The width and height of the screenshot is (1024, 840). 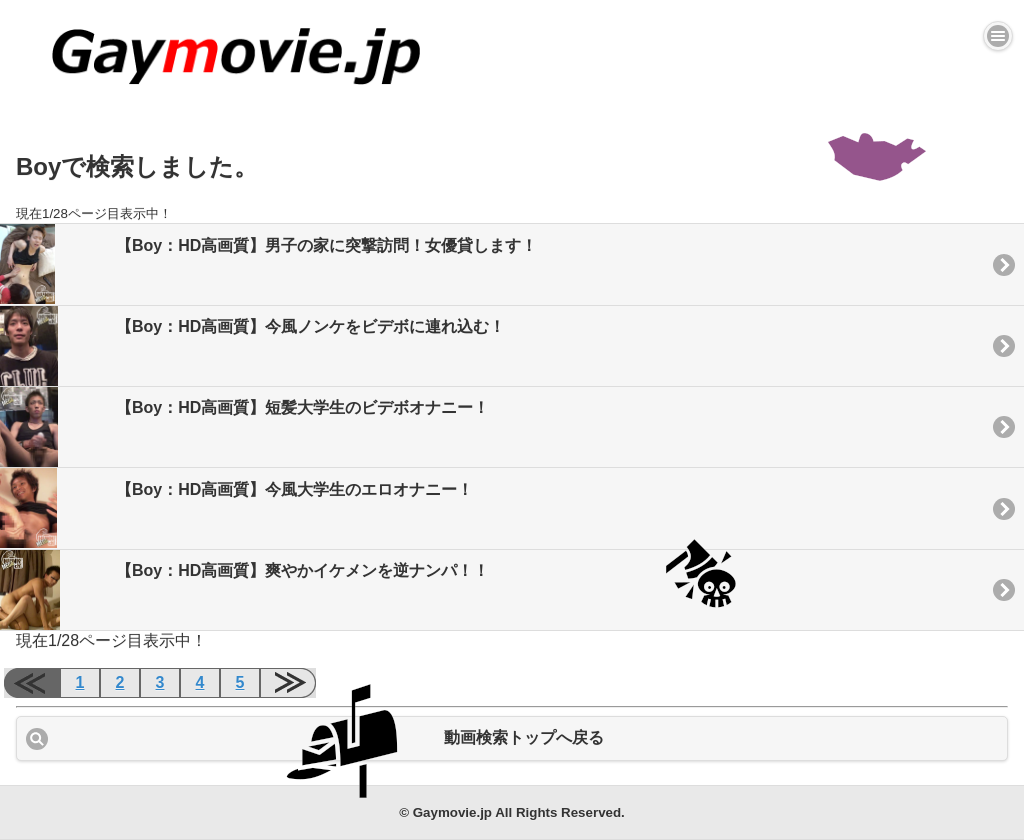 What do you see at coordinates (877, 157) in the screenshot?
I see `select mongolia as your country or region` at bounding box center [877, 157].